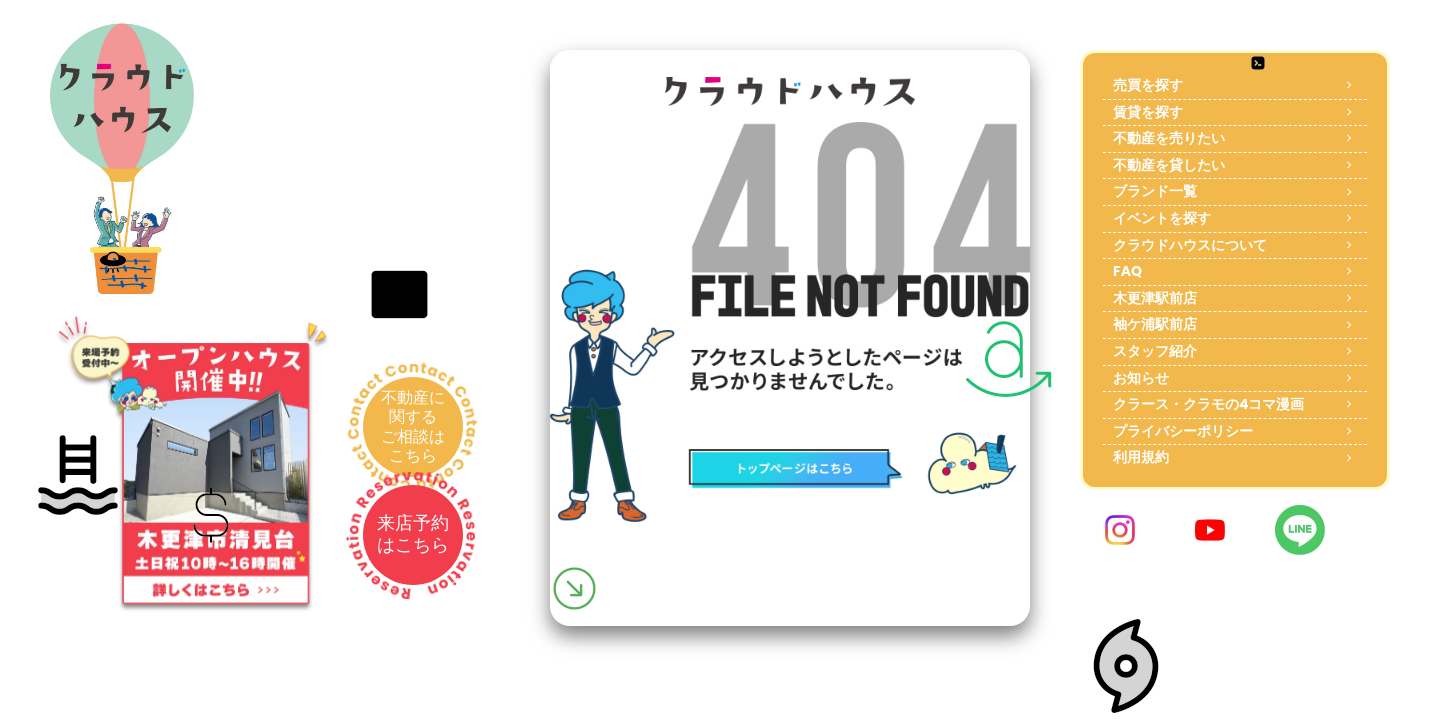 This screenshot has height=720, width=1440. I want to click on view swimming pool amenities, so click(78, 475).